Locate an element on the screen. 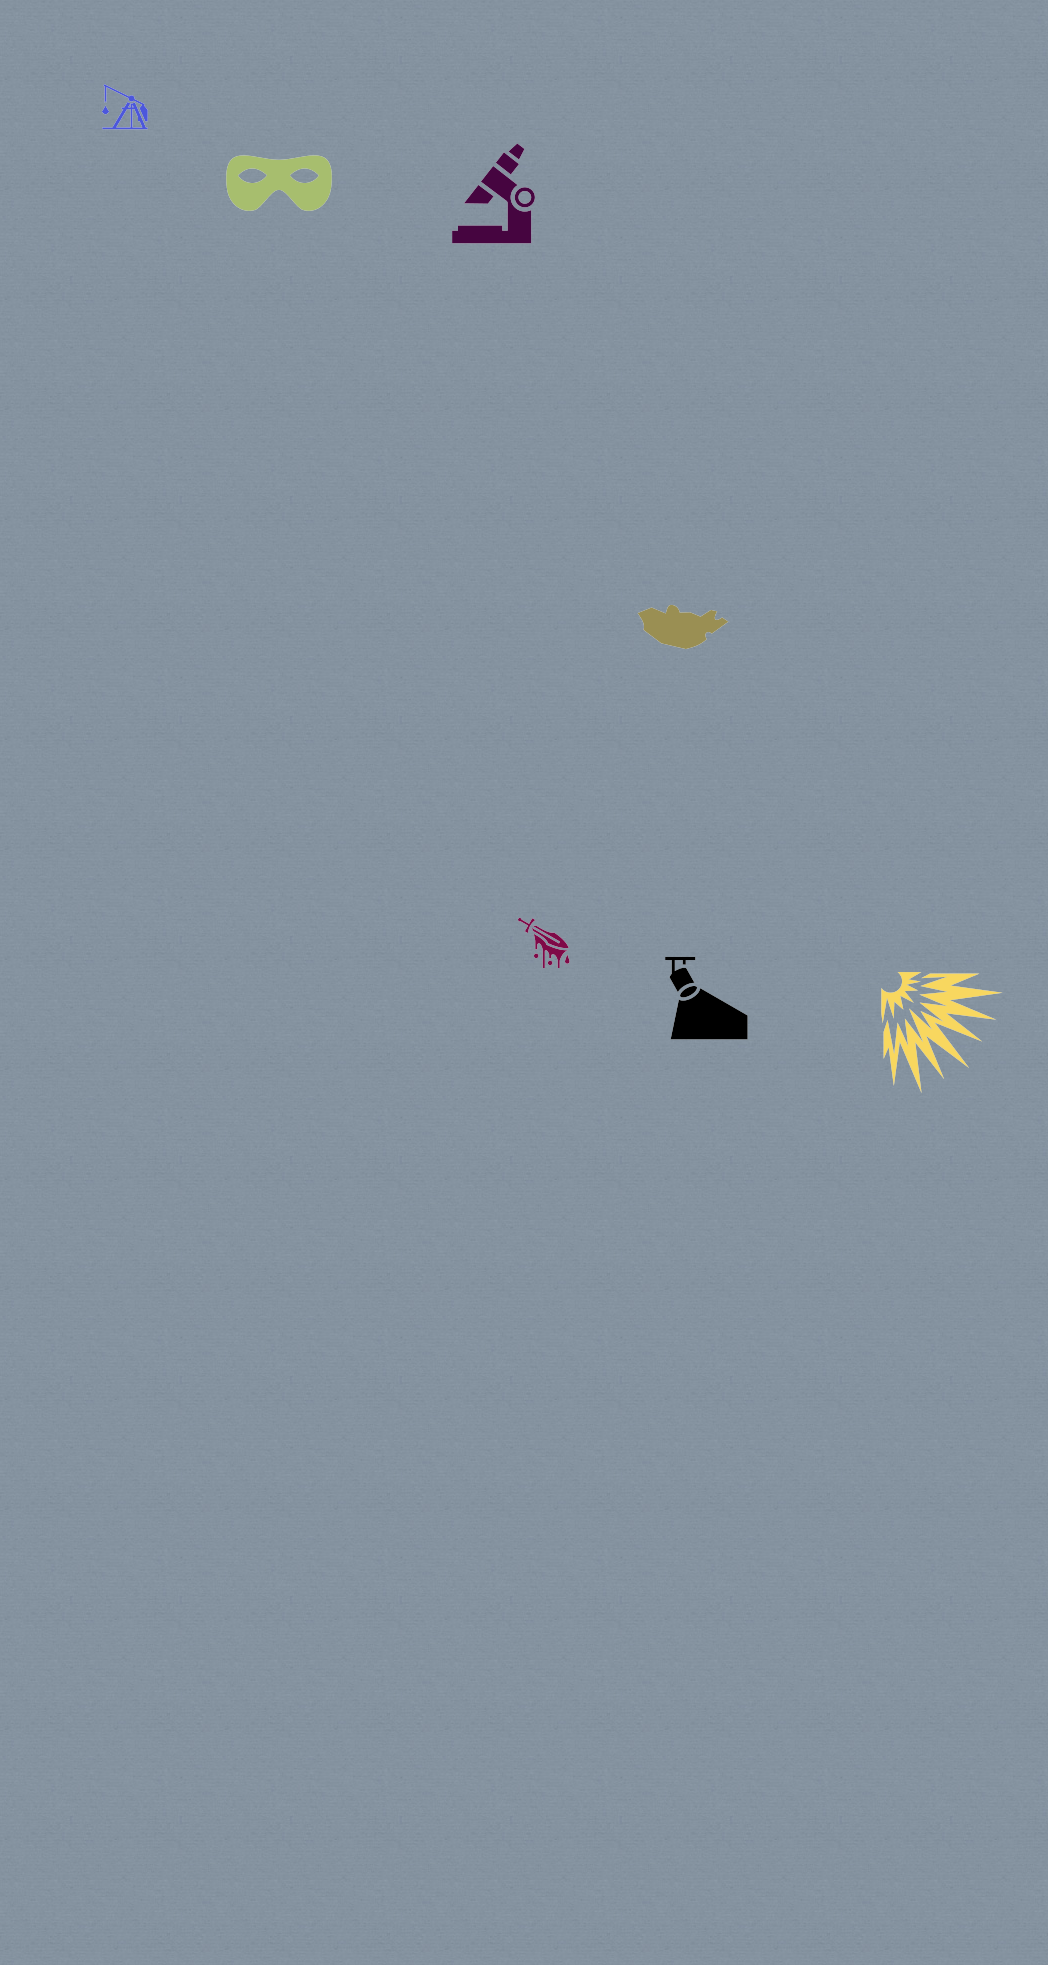 This screenshot has height=1965, width=1048. toggle brightness or light mode is located at coordinates (943, 1033).